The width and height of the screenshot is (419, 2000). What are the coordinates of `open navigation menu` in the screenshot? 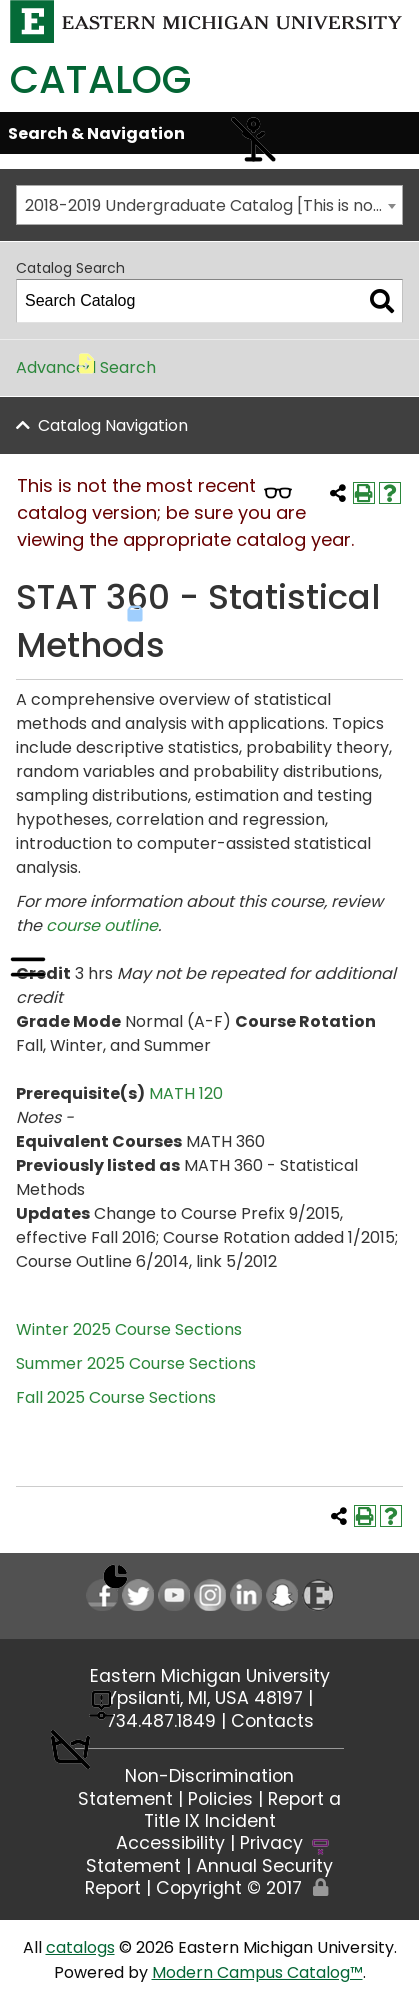 It's located at (28, 967).